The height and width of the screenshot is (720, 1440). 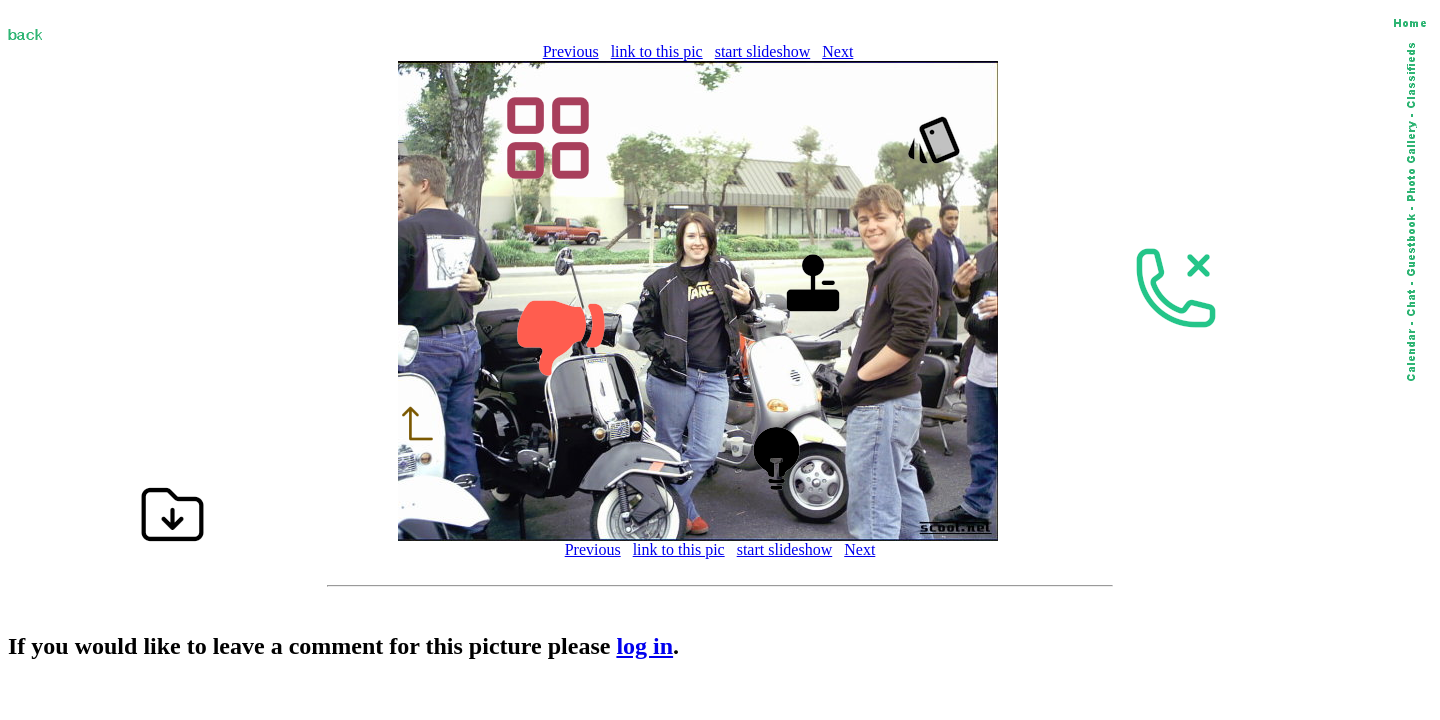 I want to click on view tips or suggestions, so click(x=776, y=458).